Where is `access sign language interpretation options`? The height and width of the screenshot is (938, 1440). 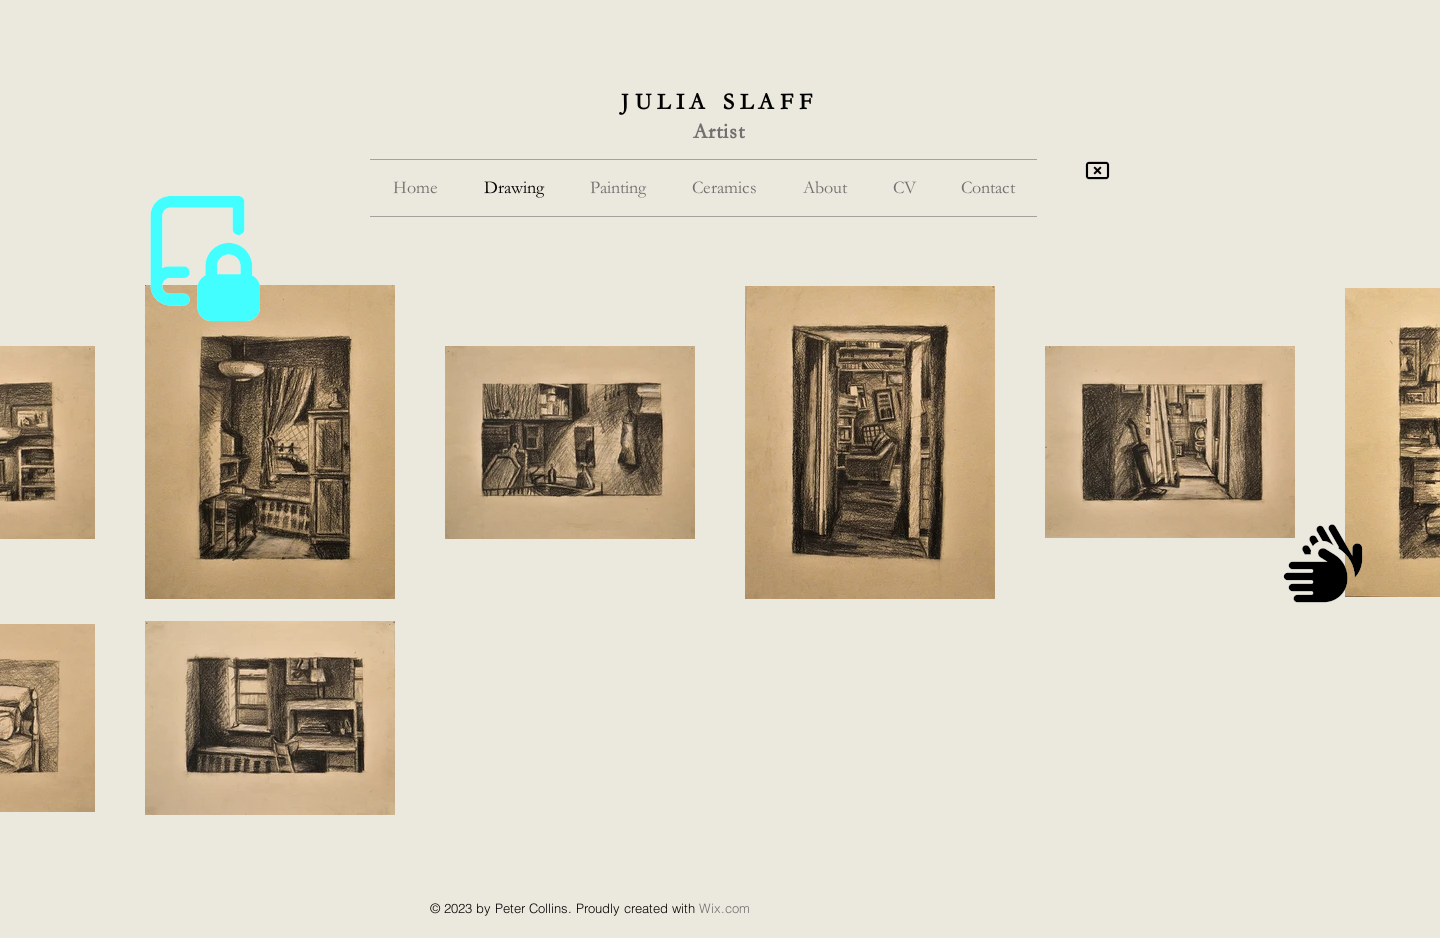
access sign language interpretation options is located at coordinates (1323, 563).